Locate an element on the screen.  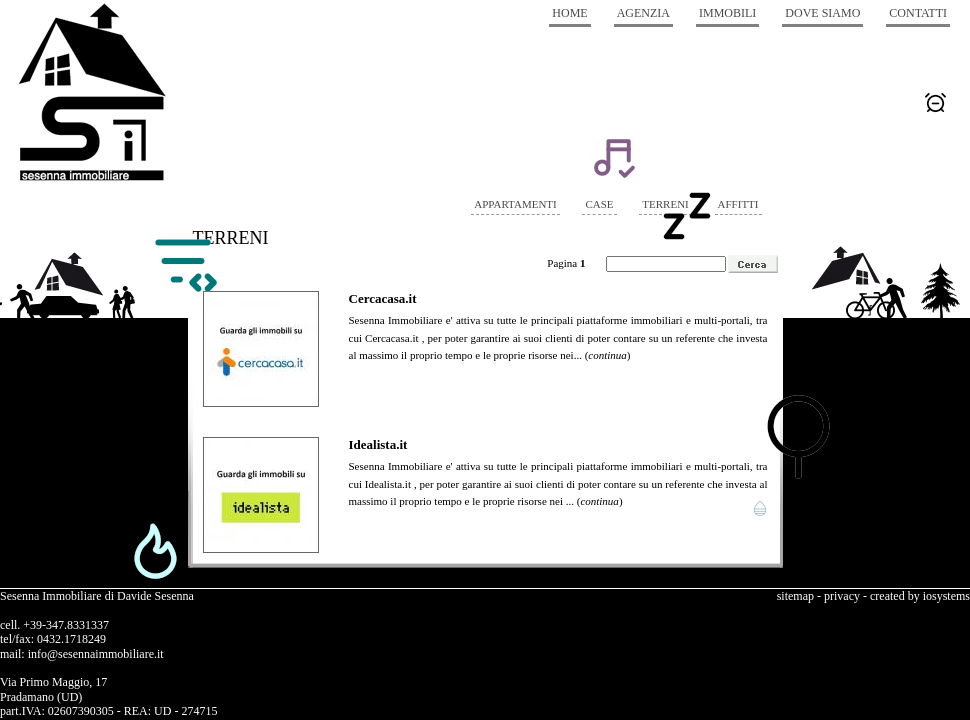
indicates partial fill level or liquid amount is located at coordinates (760, 509).